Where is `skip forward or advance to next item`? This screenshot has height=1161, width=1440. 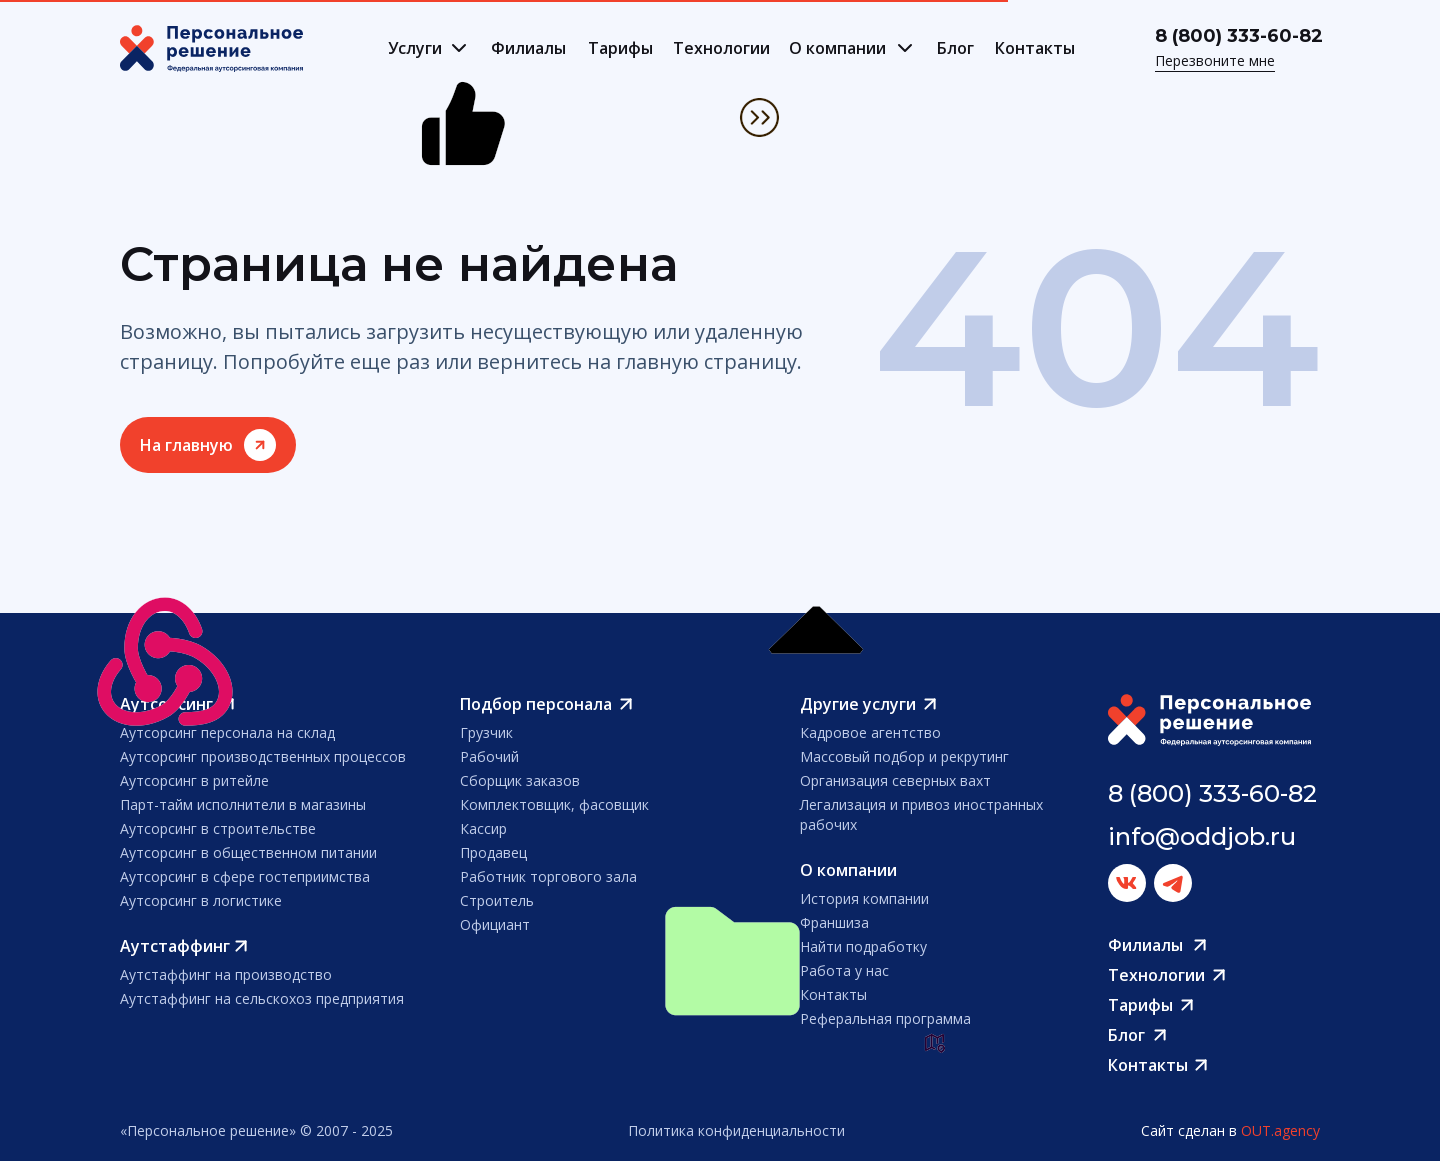
skip forward or advance to next item is located at coordinates (759, 117).